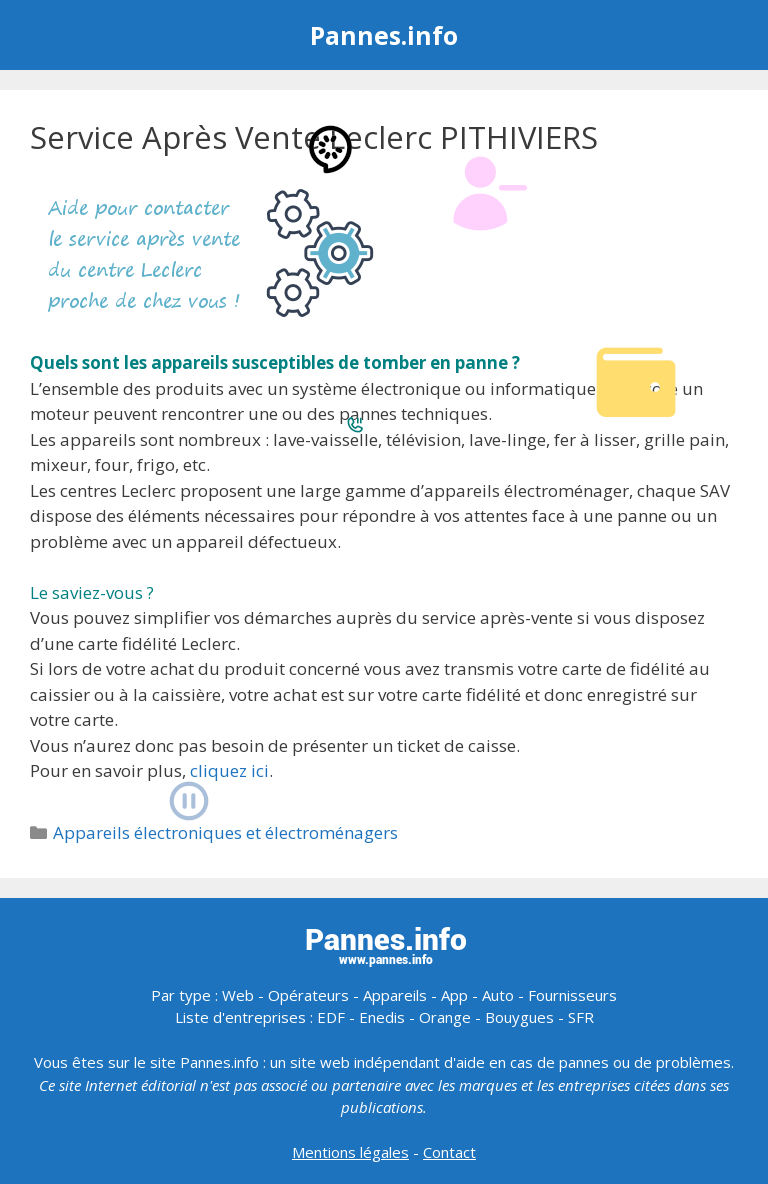 The width and height of the screenshot is (768, 1184). I want to click on cucumber testing framework logo, so click(330, 149).